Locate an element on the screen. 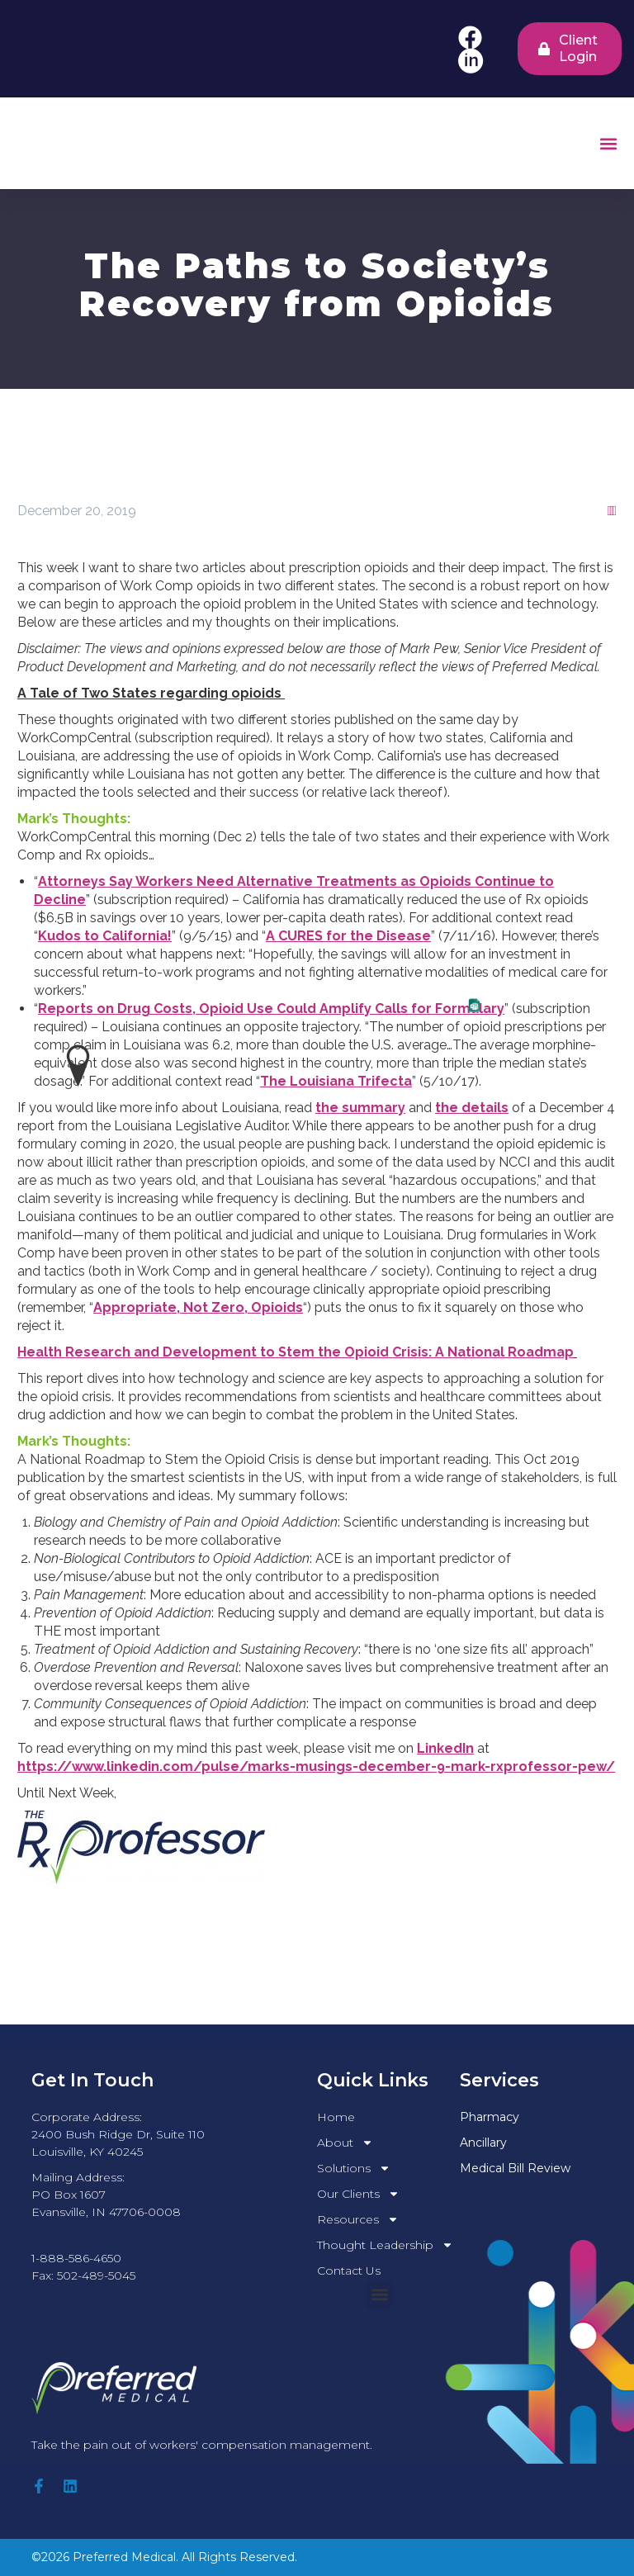  open maps application is located at coordinates (78, 1064).